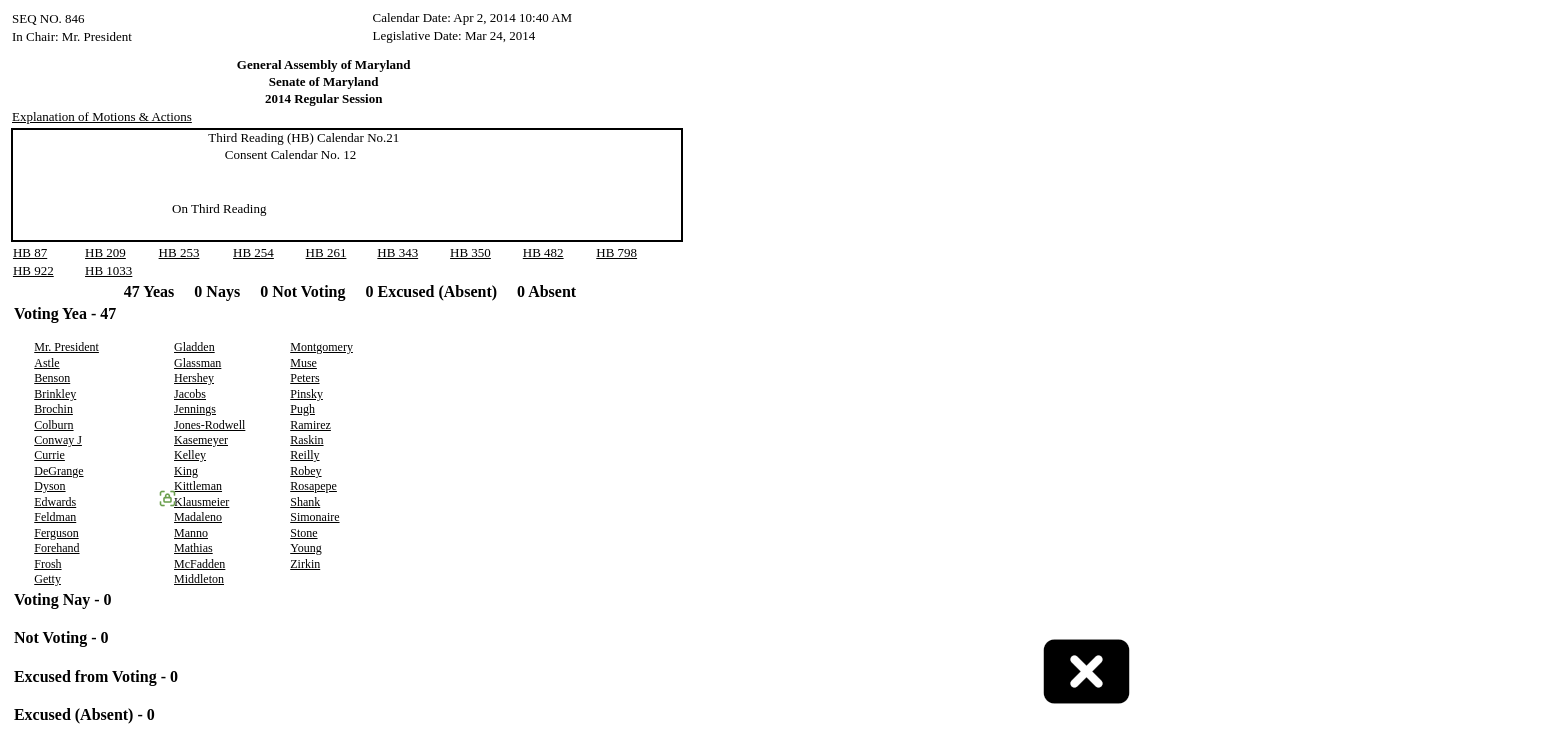  Describe the element at coordinates (167, 498) in the screenshot. I see `access secure or locked content` at that location.